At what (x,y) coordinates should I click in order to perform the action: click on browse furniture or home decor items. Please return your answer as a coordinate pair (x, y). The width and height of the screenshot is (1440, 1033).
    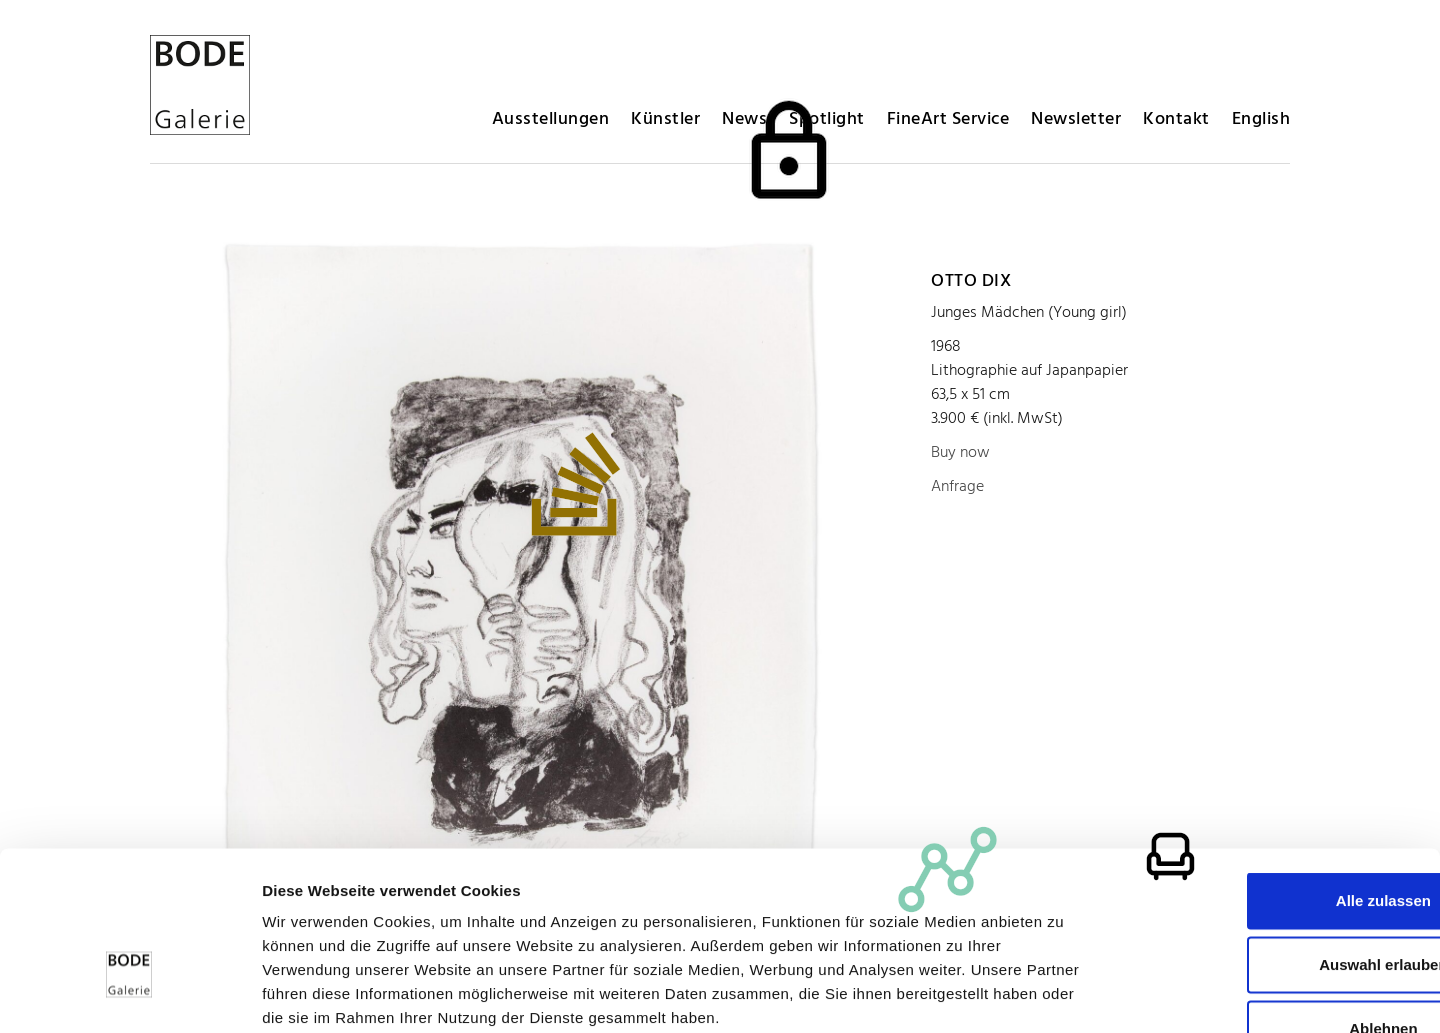
    Looking at the image, I should click on (1170, 856).